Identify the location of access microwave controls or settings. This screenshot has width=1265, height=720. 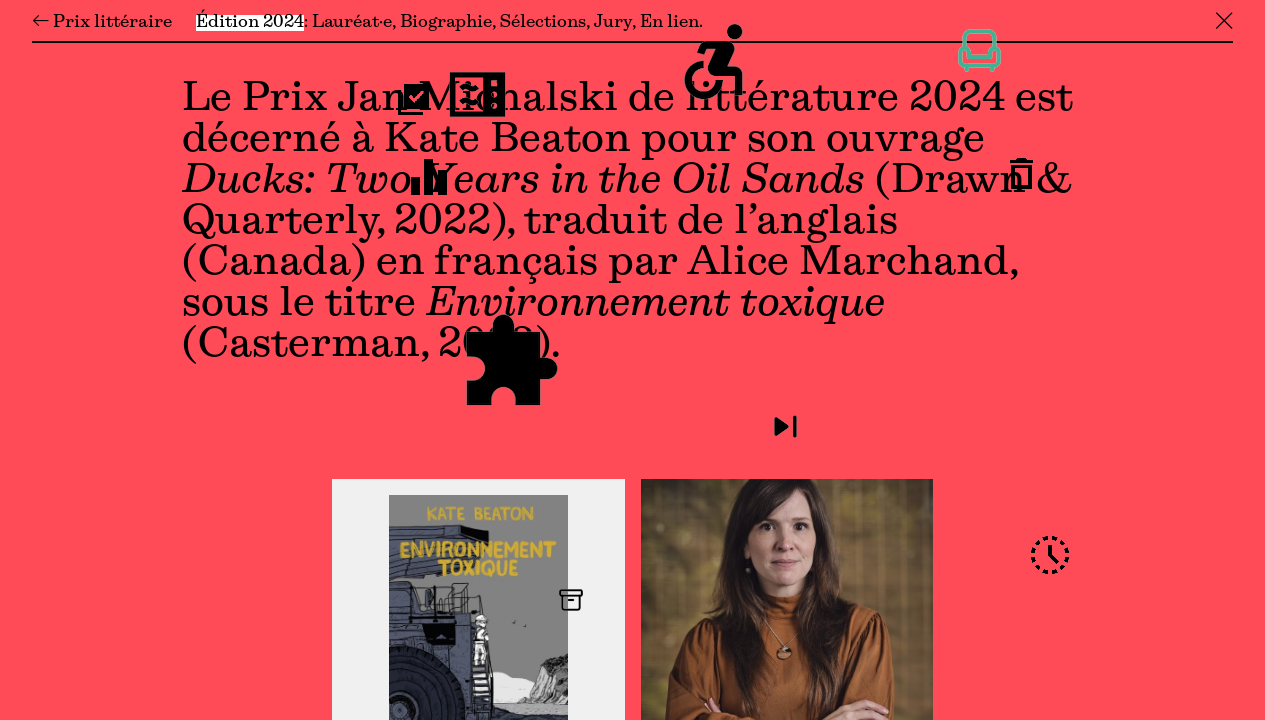
(477, 94).